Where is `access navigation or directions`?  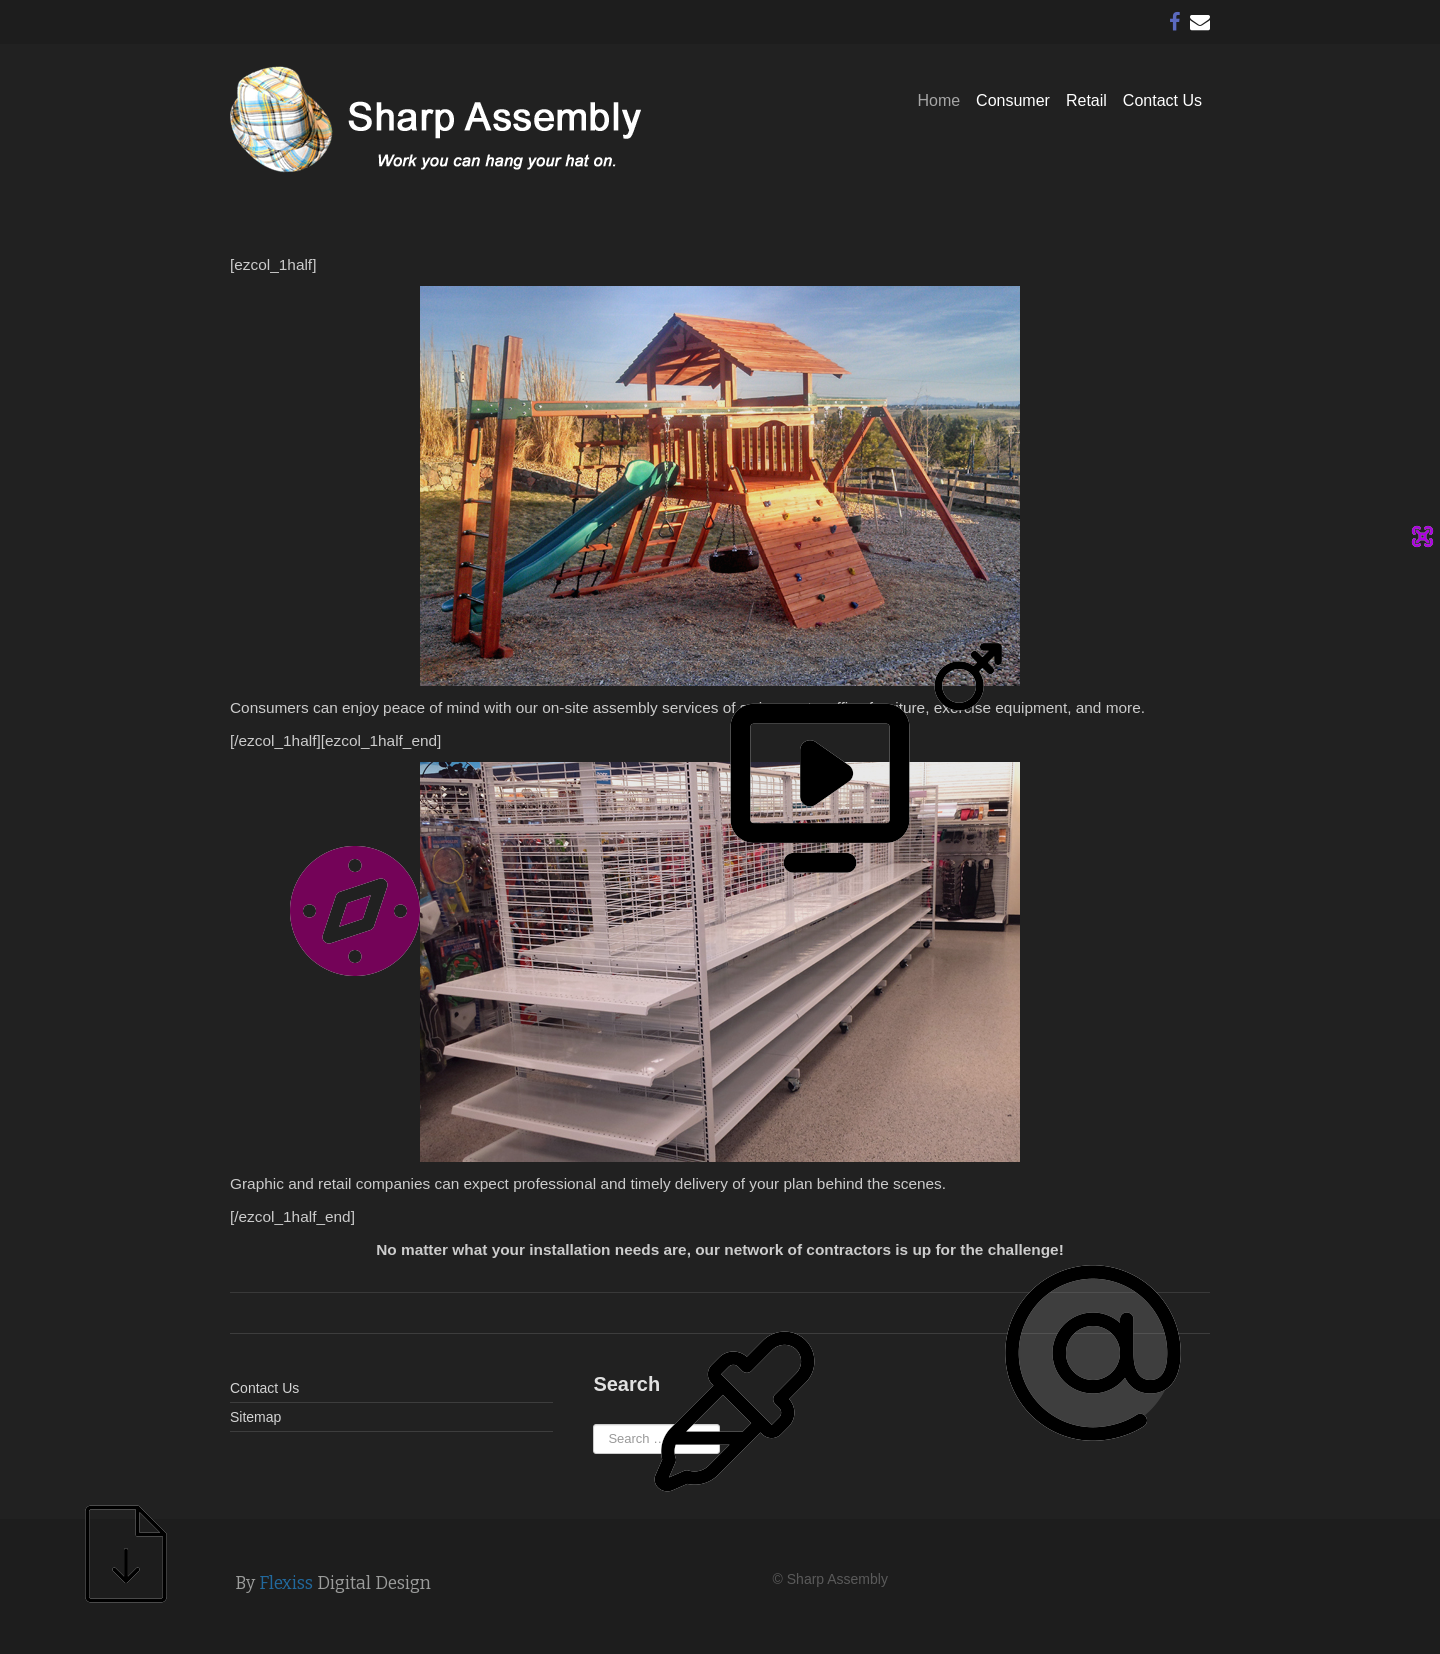 access navigation or directions is located at coordinates (355, 911).